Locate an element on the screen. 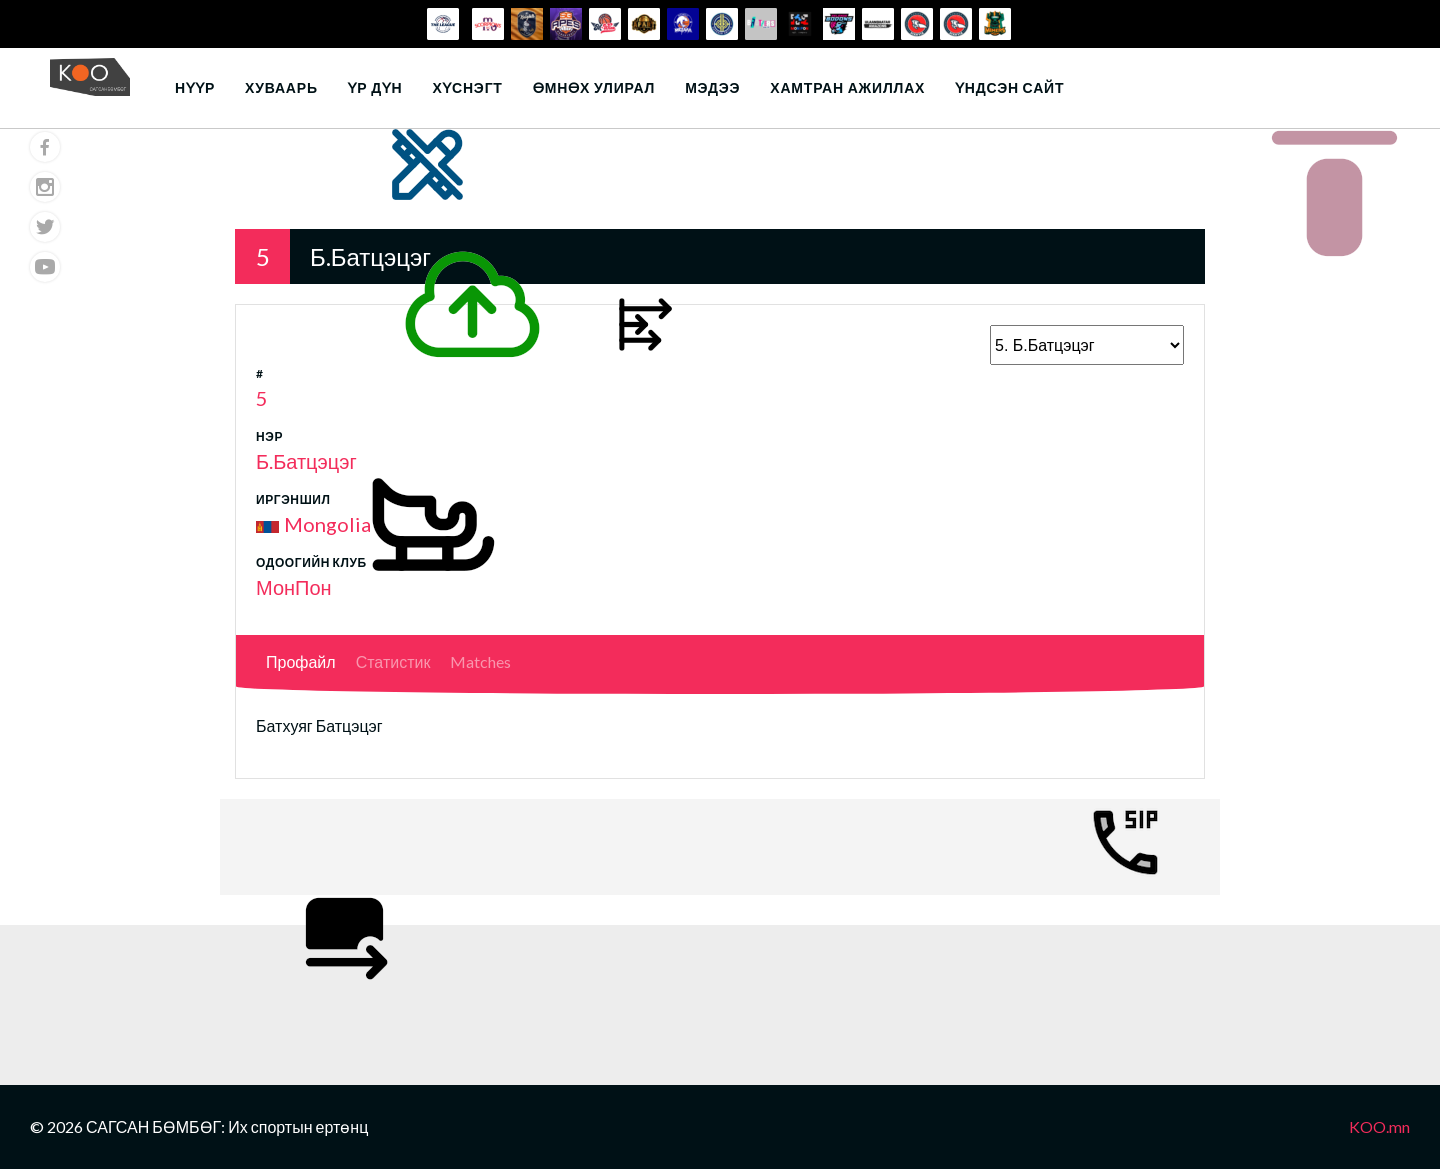 The width and height of the screenshot is (1440, 1169). upload file to cloud storage is located at coordinates (472, 304).